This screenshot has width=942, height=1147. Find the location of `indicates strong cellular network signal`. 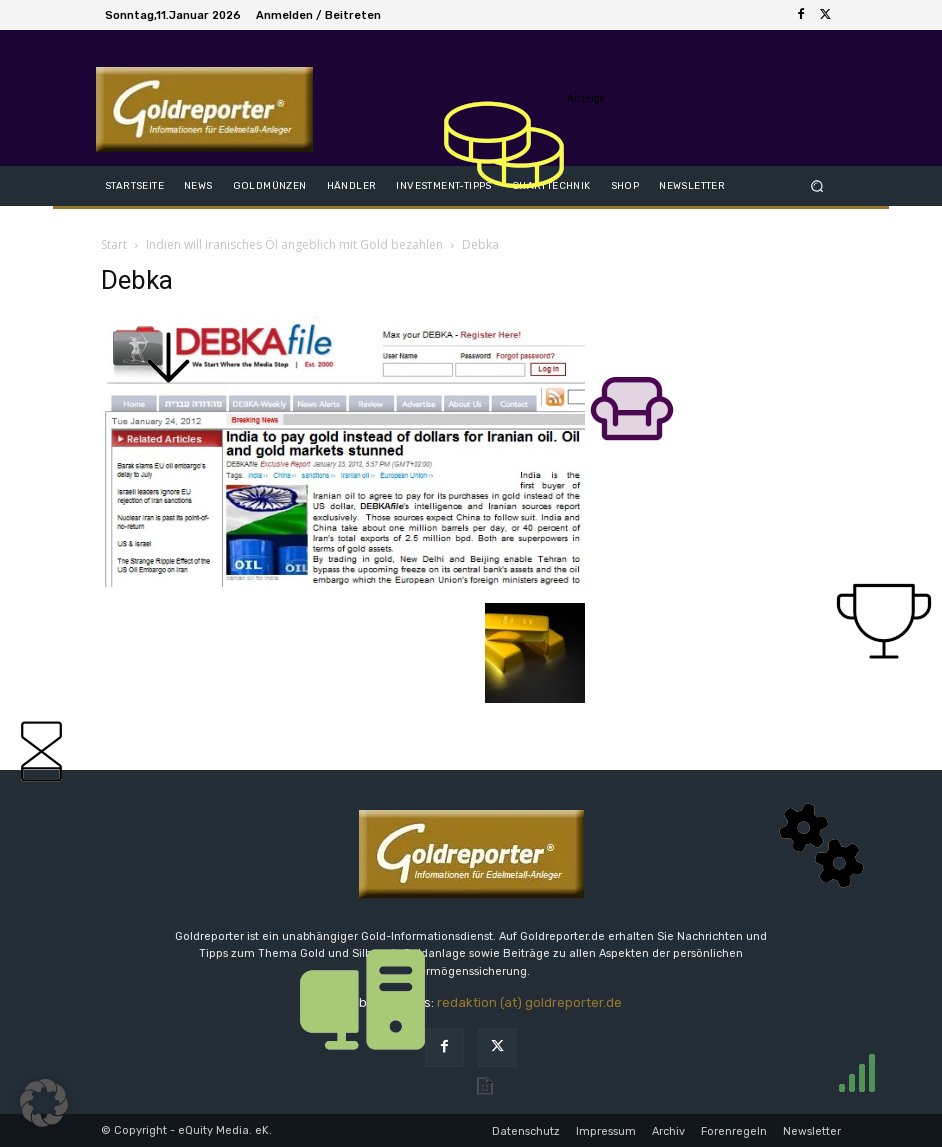

indicates strong cellular network signal is located at coordinates (864, 1071).